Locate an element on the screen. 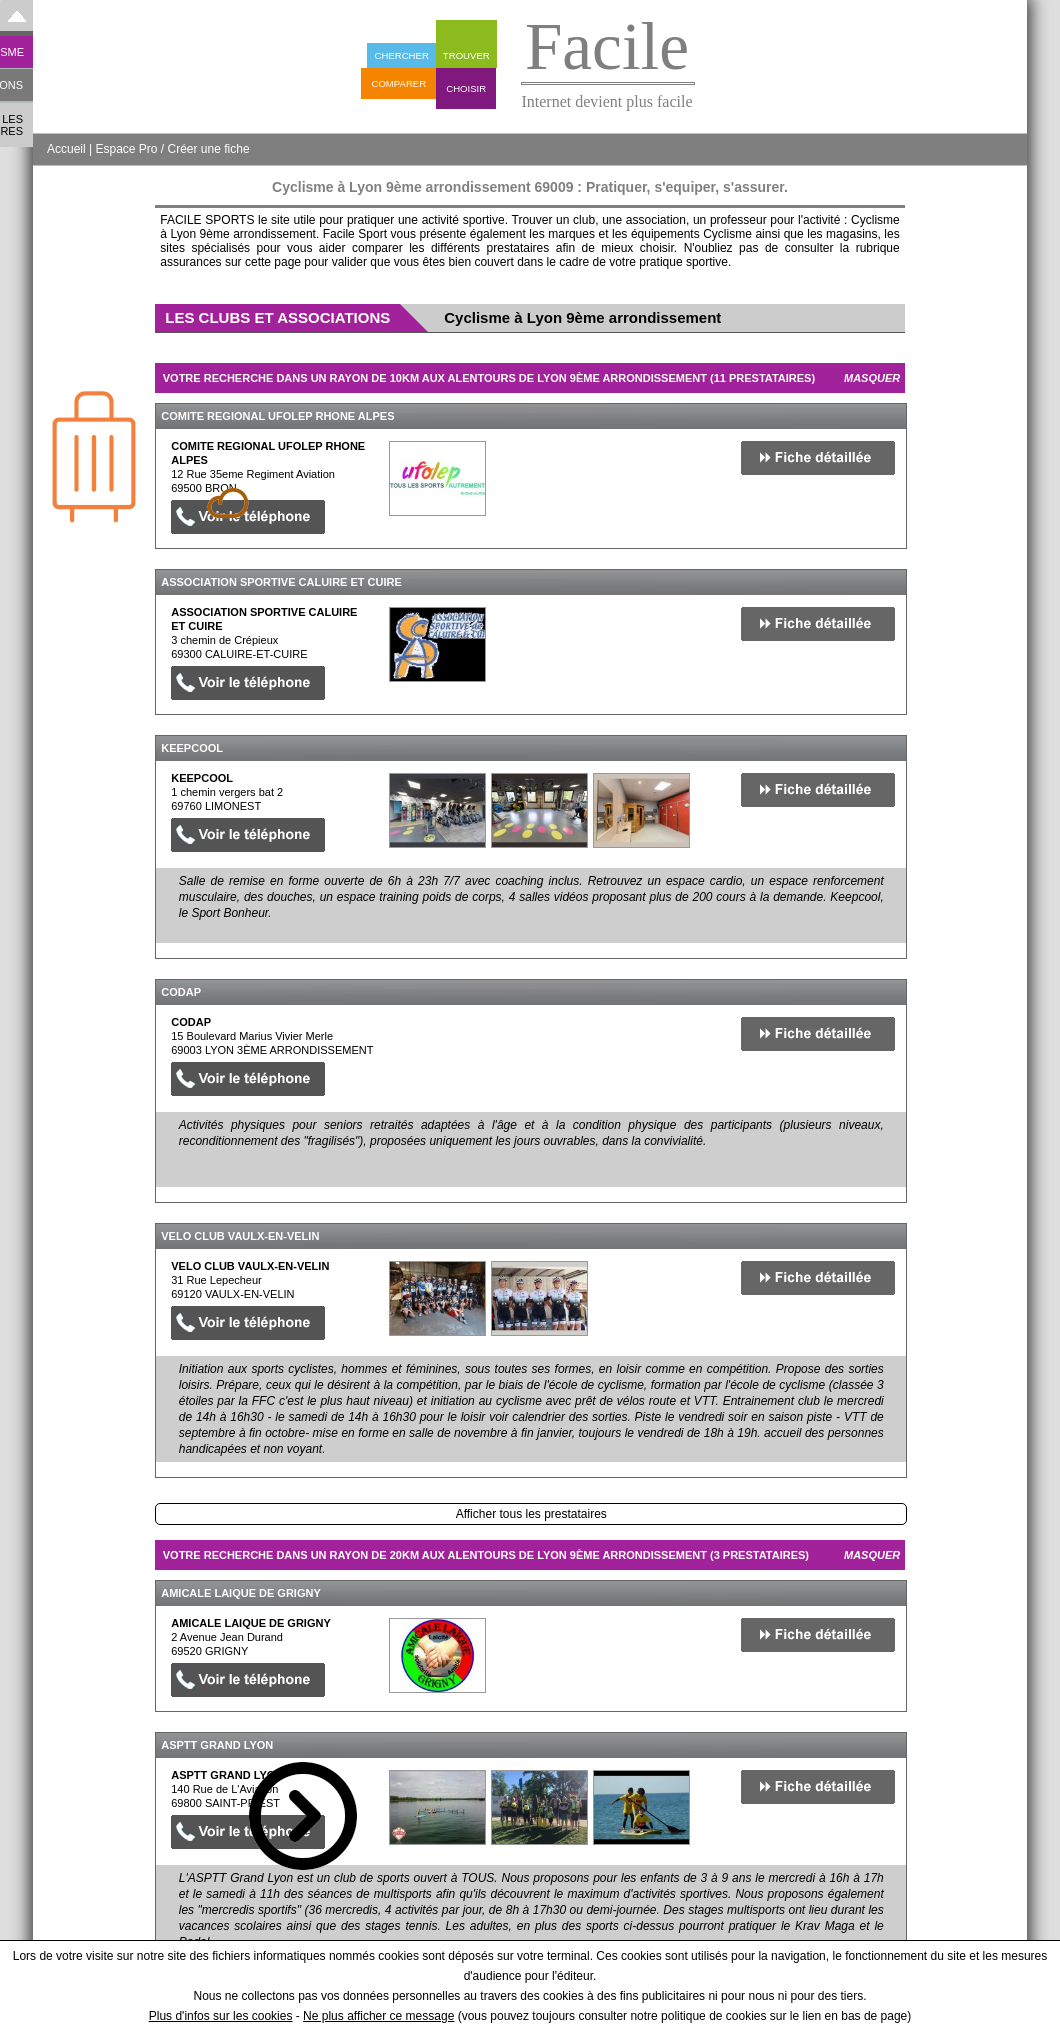 The height and width of the screenshot is (2031, 1060). access cloud storage is located at coordinates (228, 503).